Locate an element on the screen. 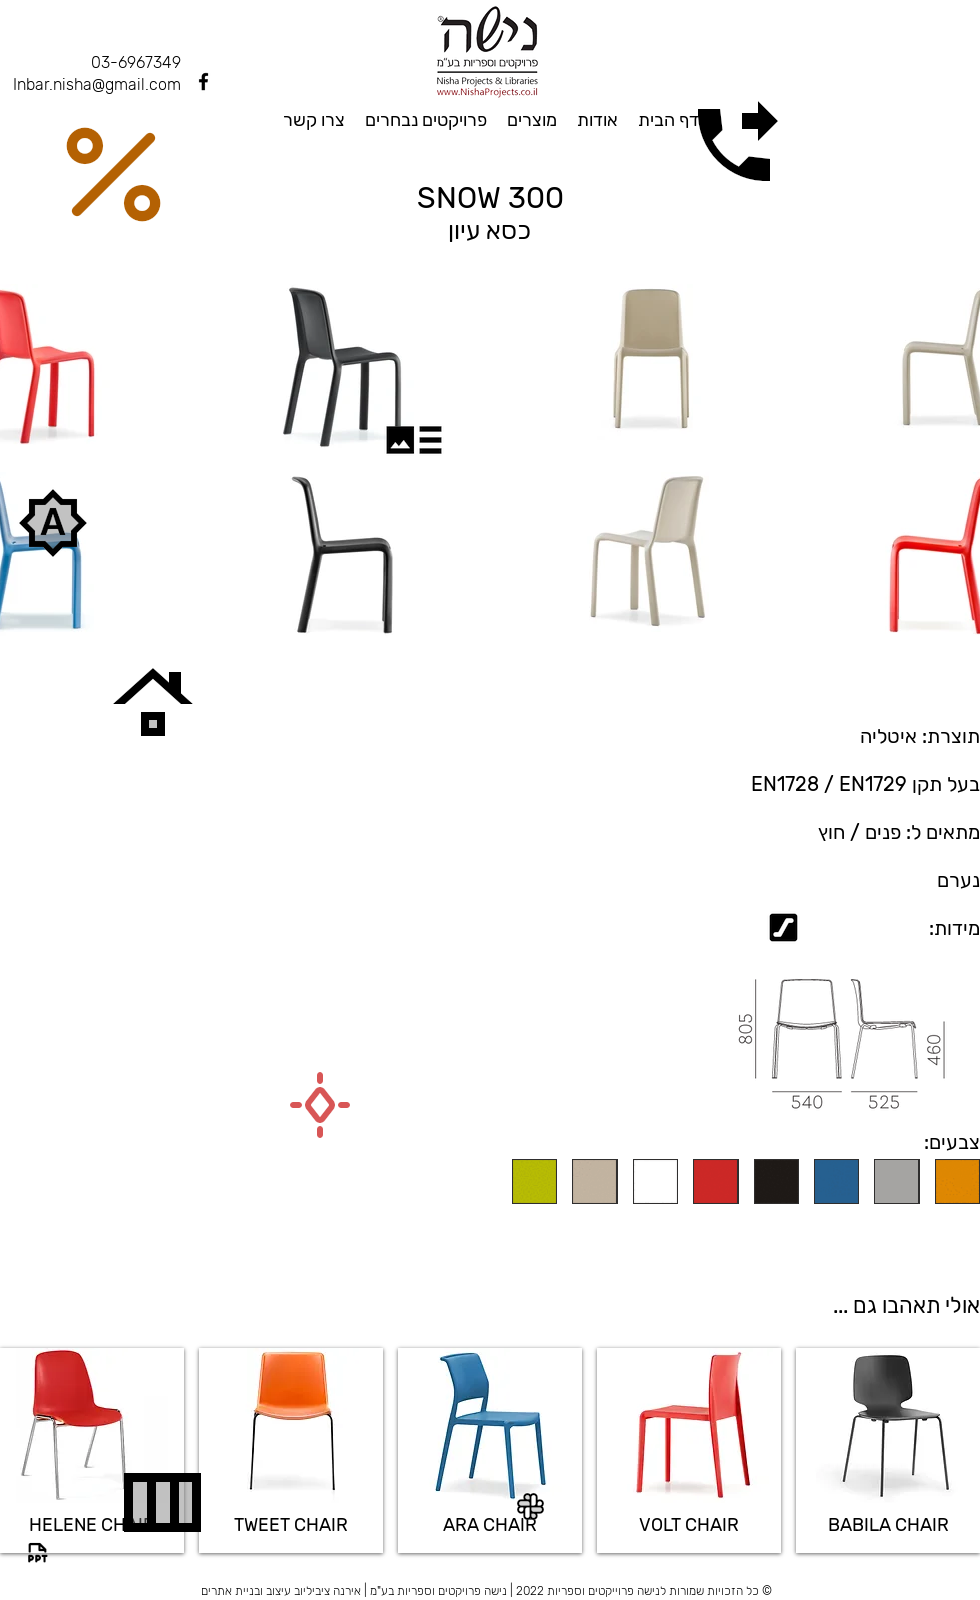 This screenshot has height=1600, width=980. switch to column view layout is located at coordinates (160, 1504).